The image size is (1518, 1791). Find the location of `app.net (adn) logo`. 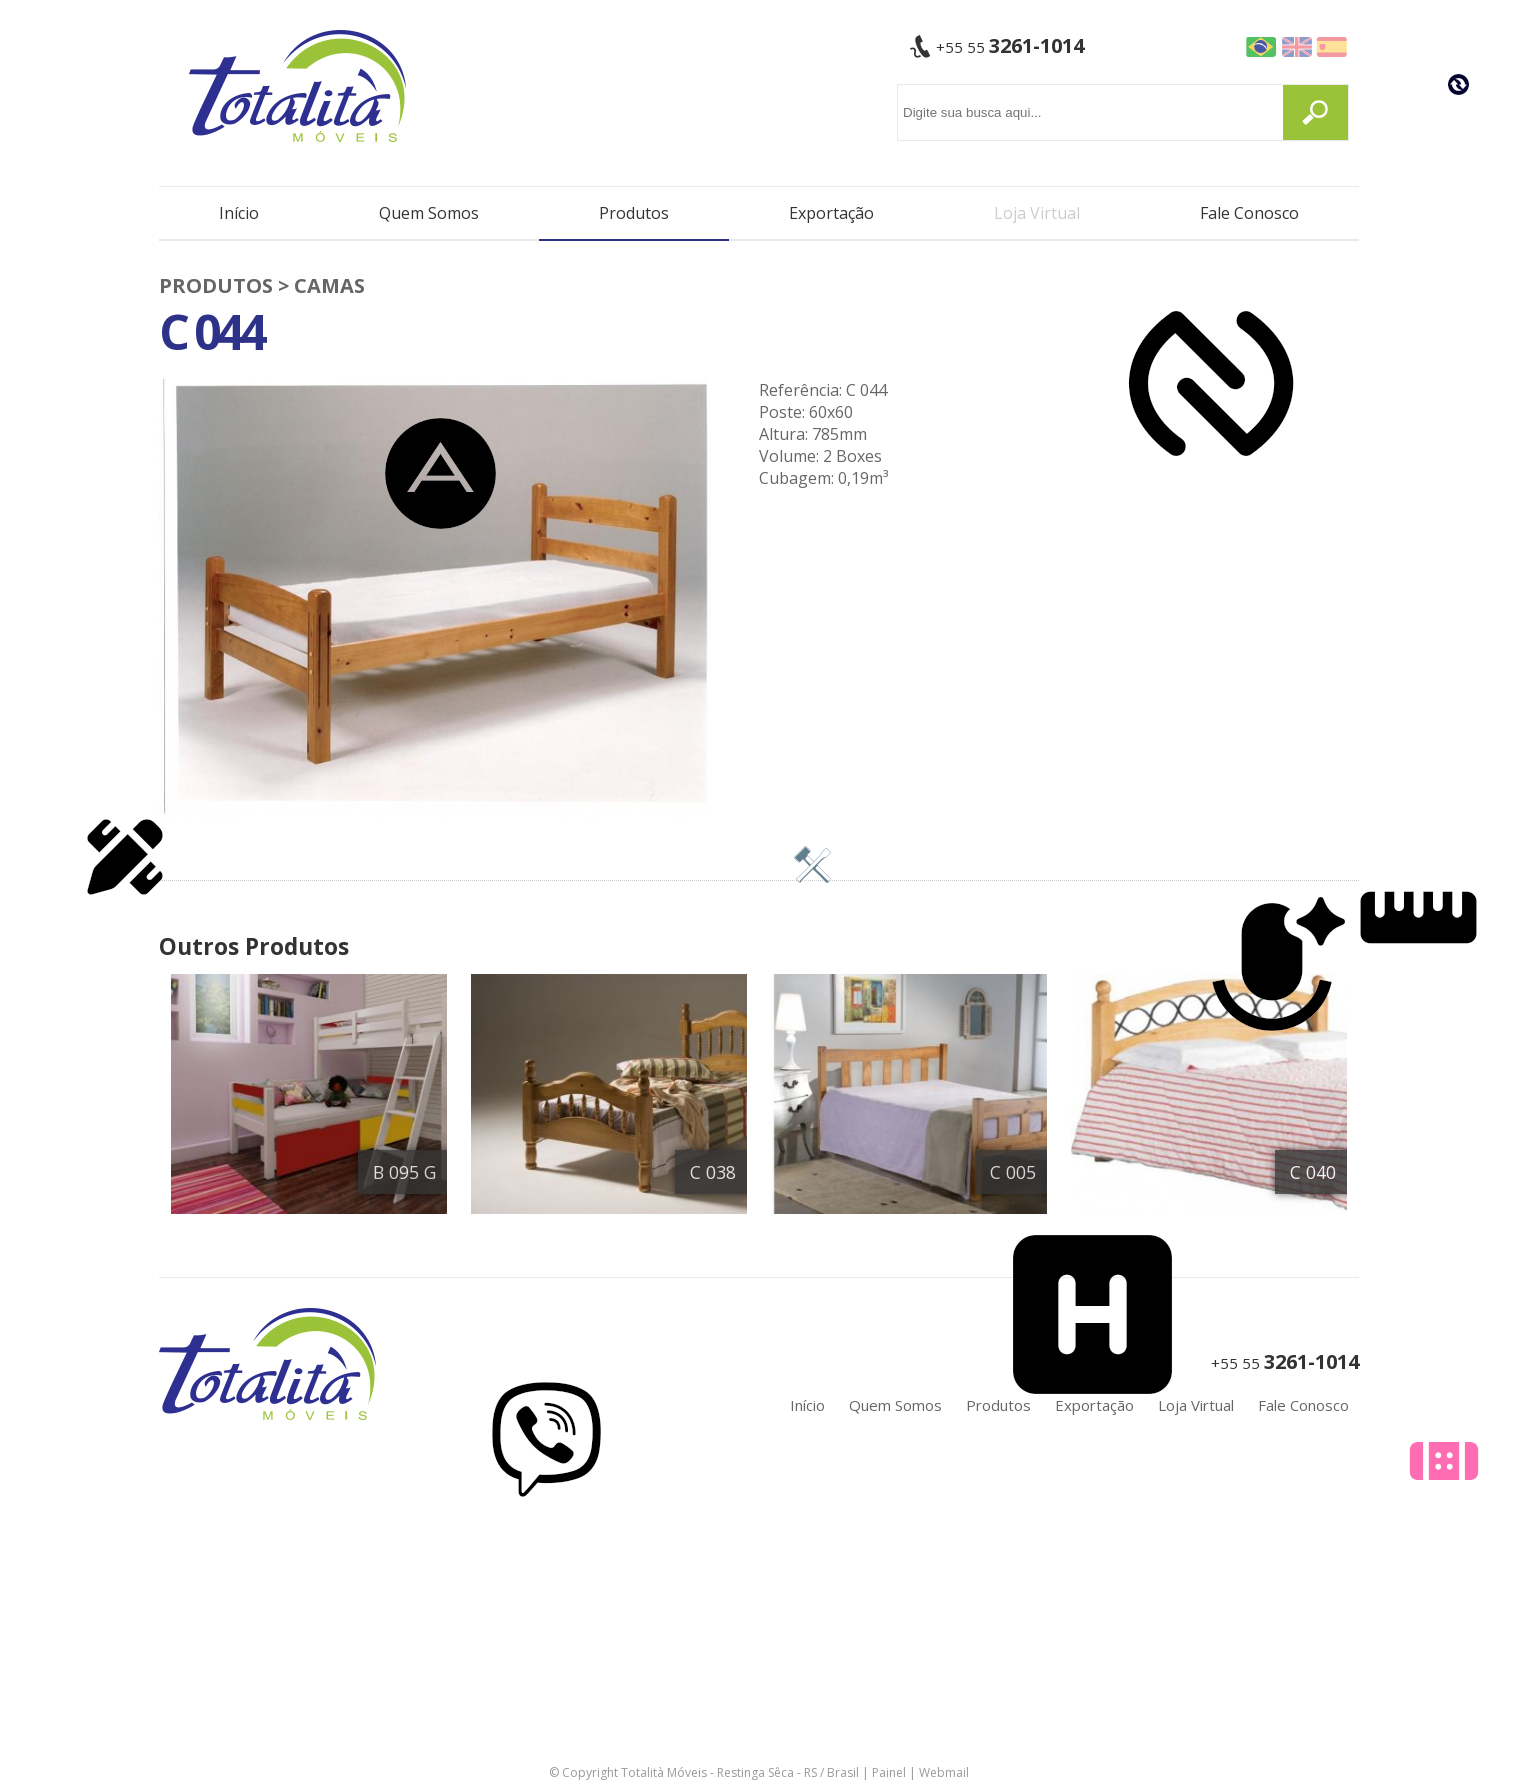

app.net (adn) logo is located at coordinates (440, 473).